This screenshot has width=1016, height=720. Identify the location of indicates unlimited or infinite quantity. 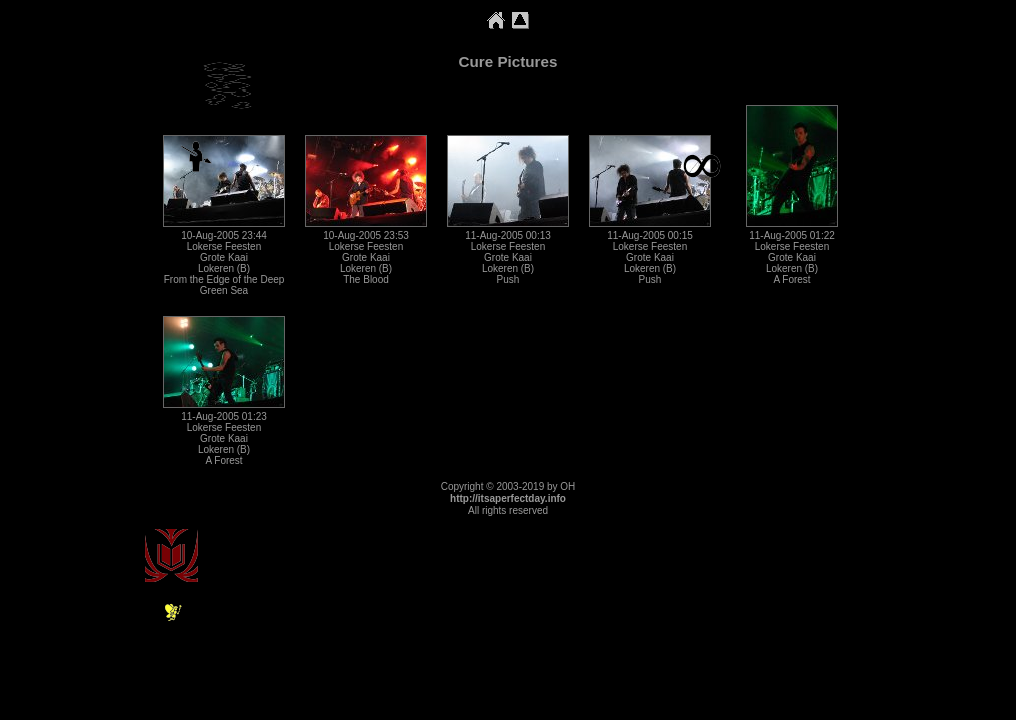
(702, 166).